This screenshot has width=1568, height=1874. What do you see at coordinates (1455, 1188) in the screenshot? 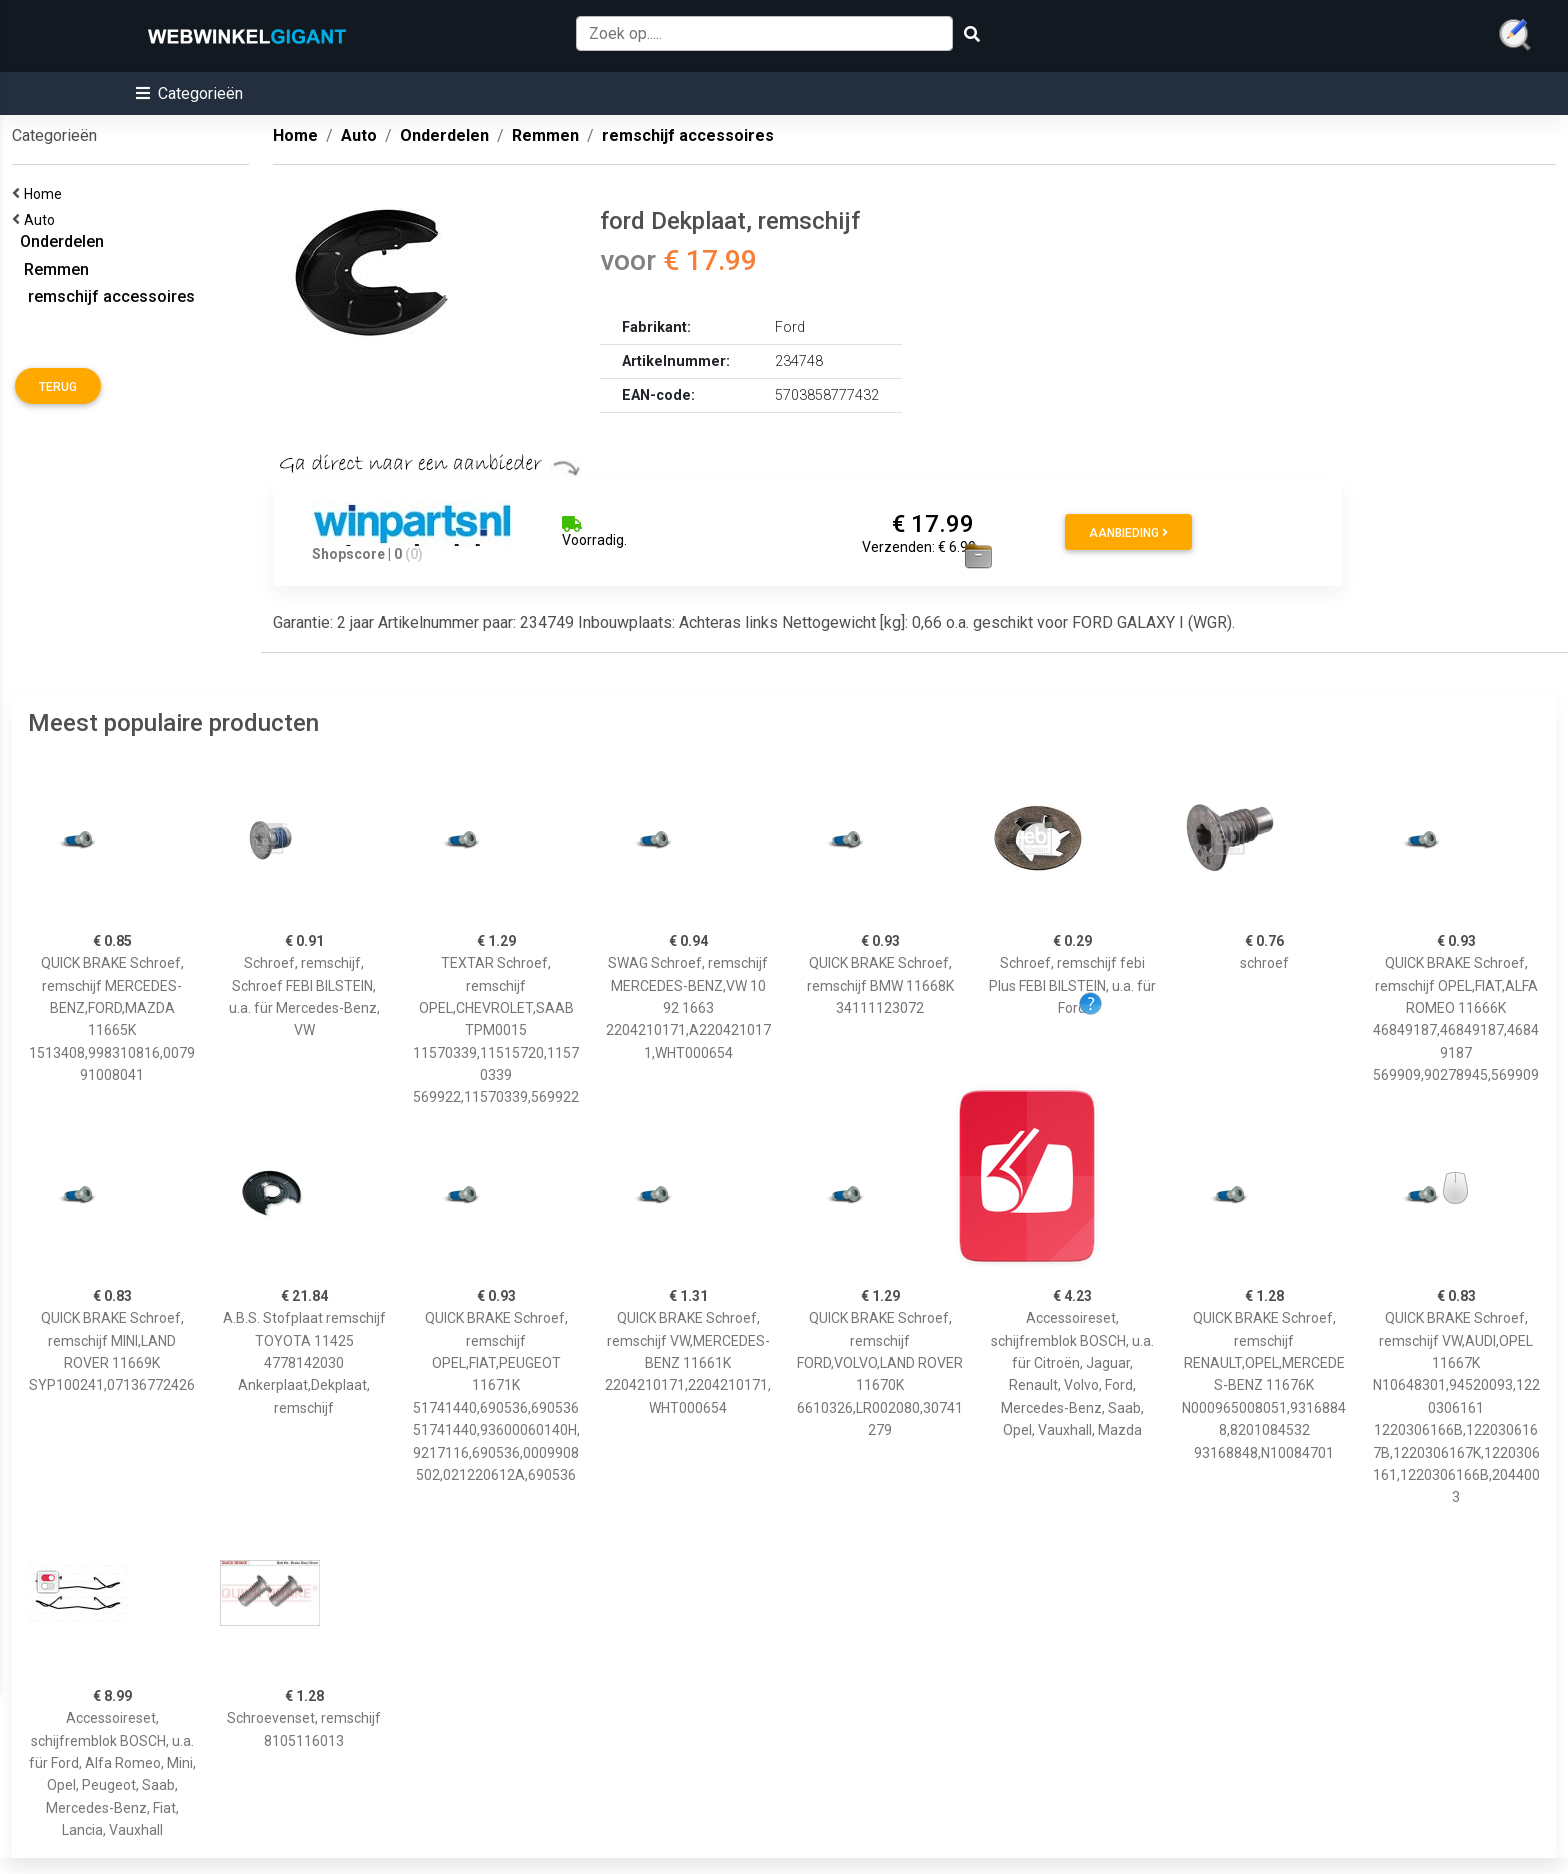
I see `mouse input device settings` at bounding box center [1455, 1188].